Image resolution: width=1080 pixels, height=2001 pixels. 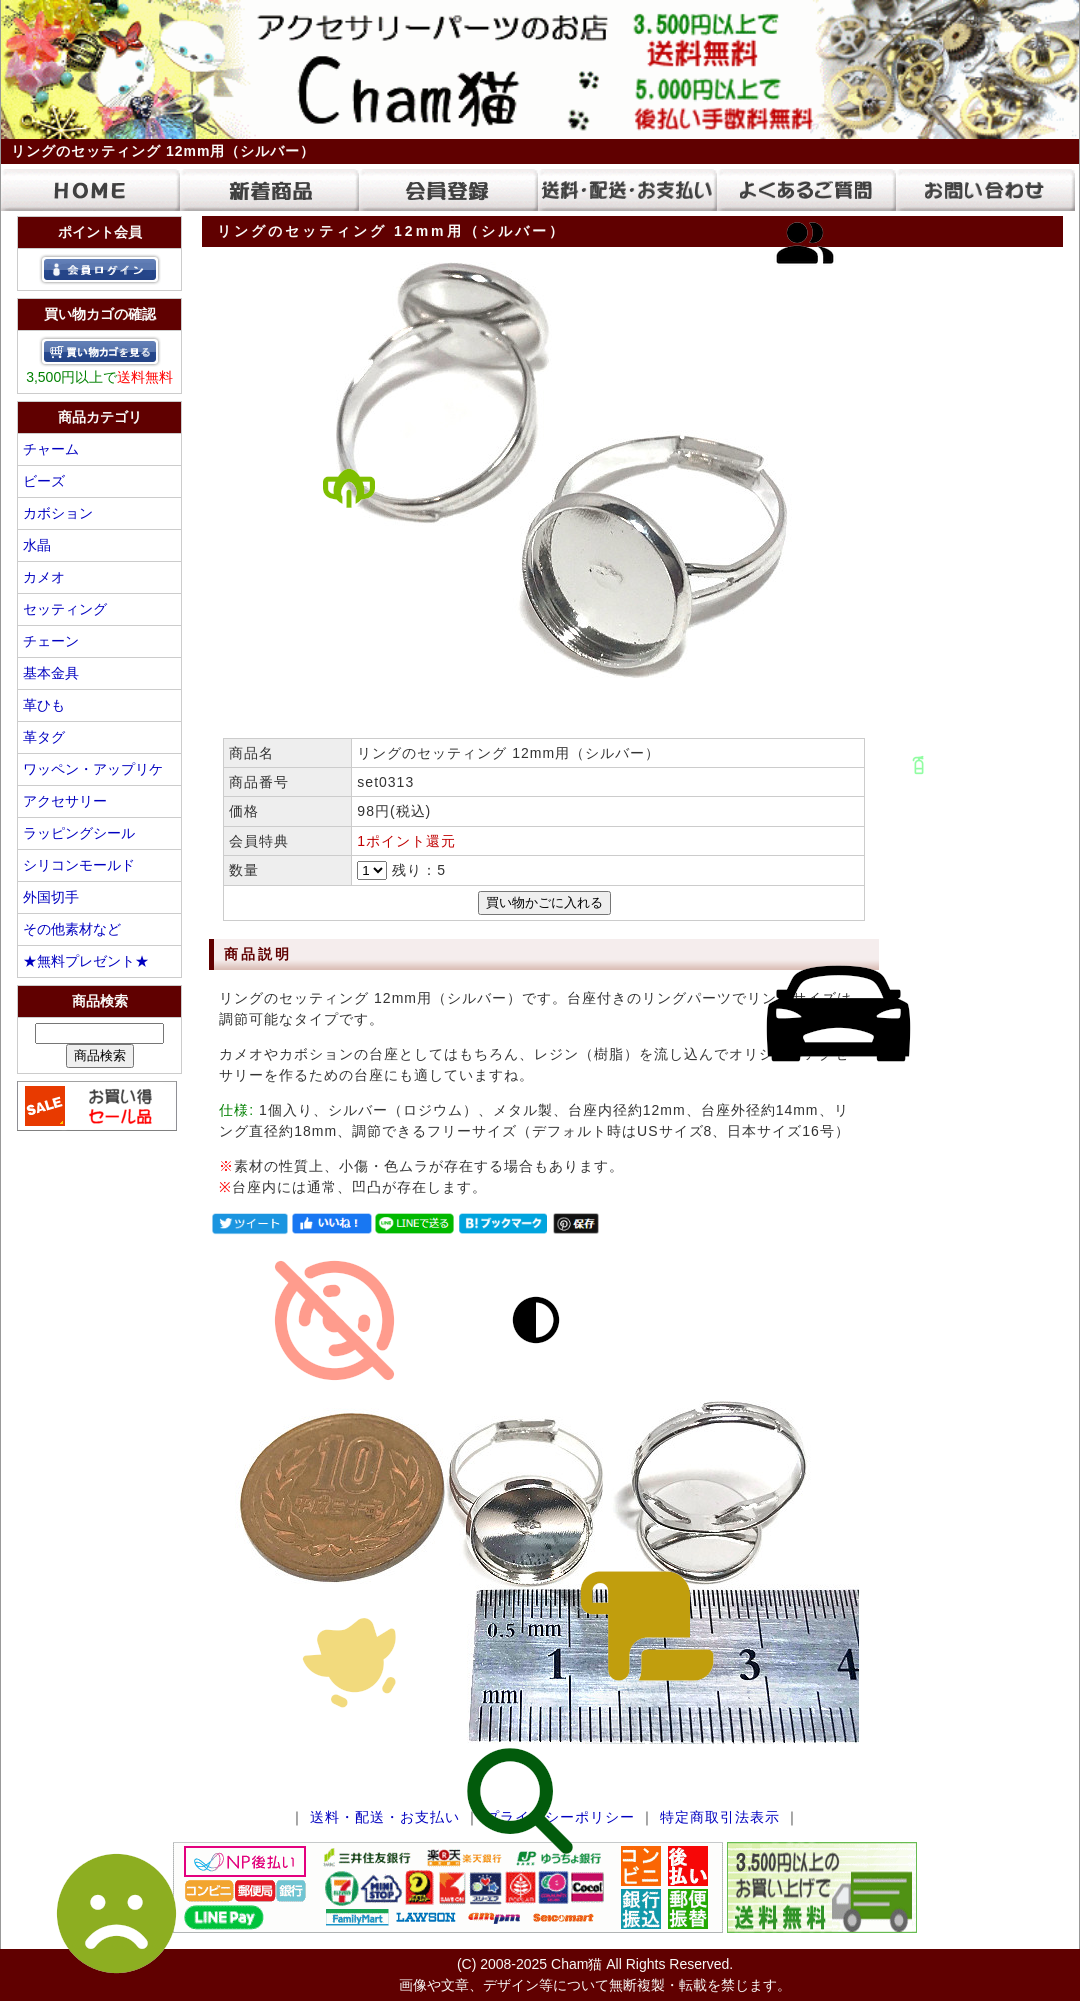 I want to click on view terms and conditions or legal document, so click(x=651, y=1626).